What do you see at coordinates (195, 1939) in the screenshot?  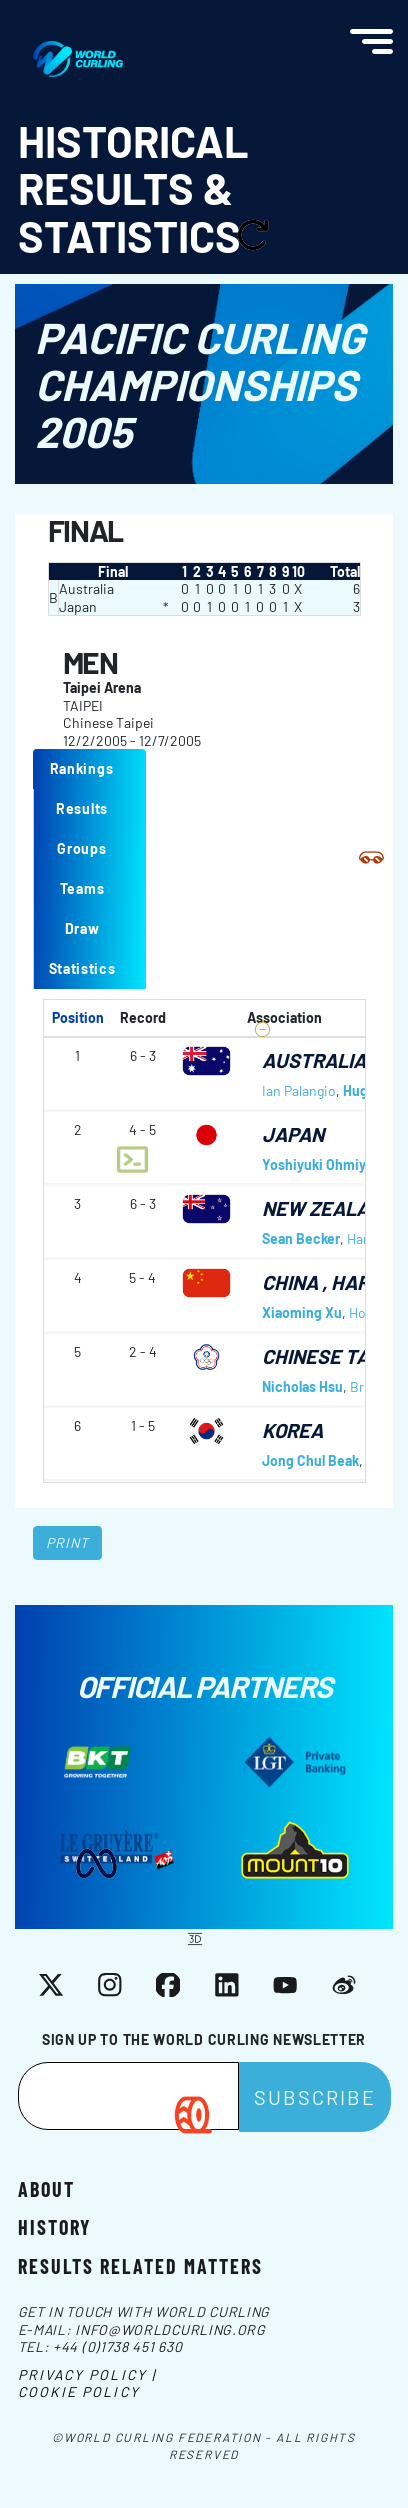 I see `switch to 3D view mode` at bounding box center [195, 1939].